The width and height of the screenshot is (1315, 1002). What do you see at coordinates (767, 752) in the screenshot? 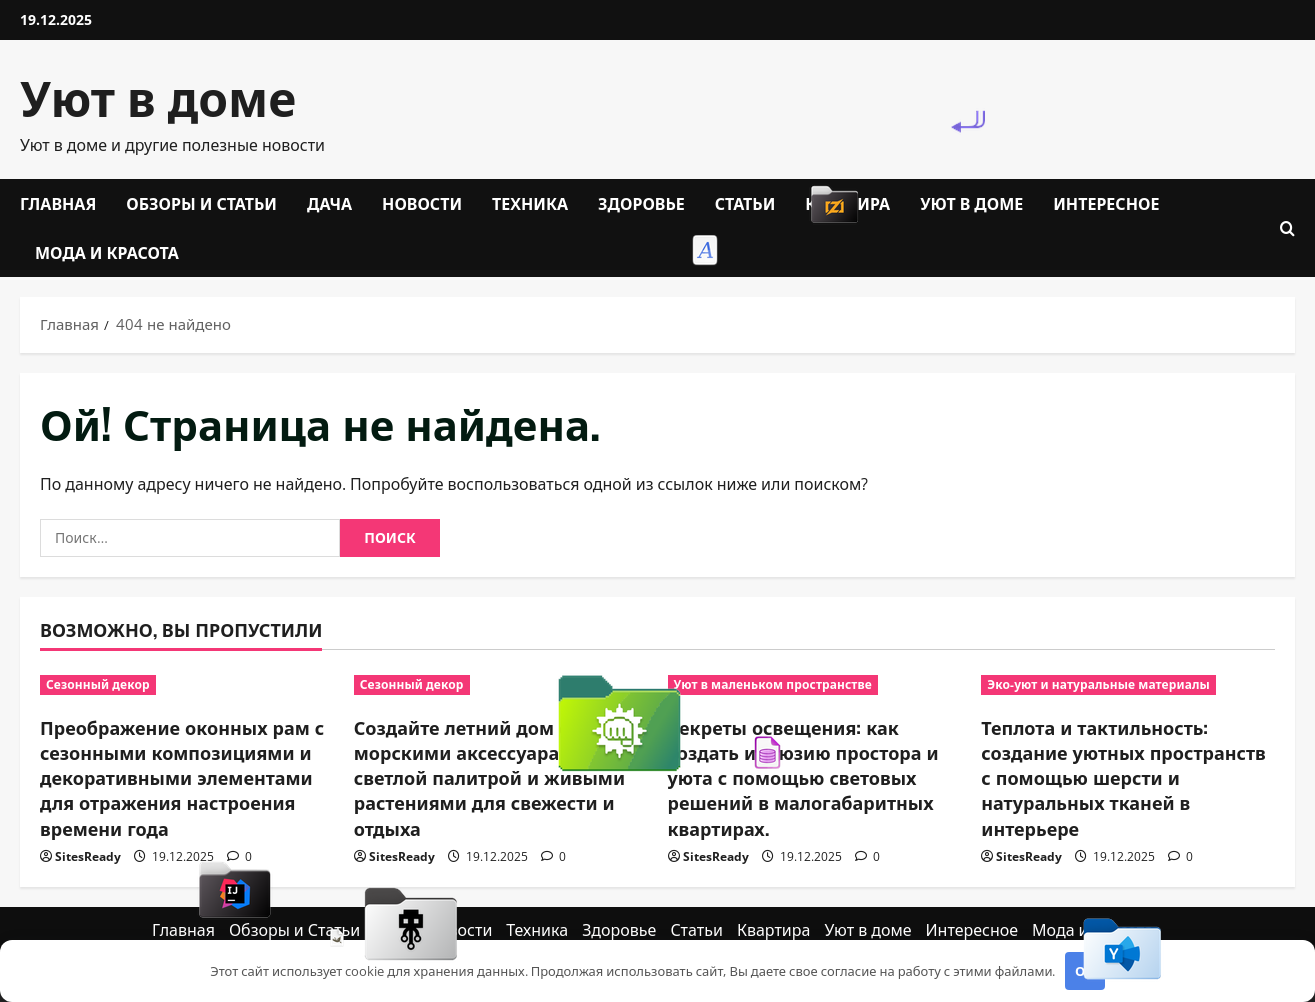
I see `open a database file` at bounding box center [767, 752].